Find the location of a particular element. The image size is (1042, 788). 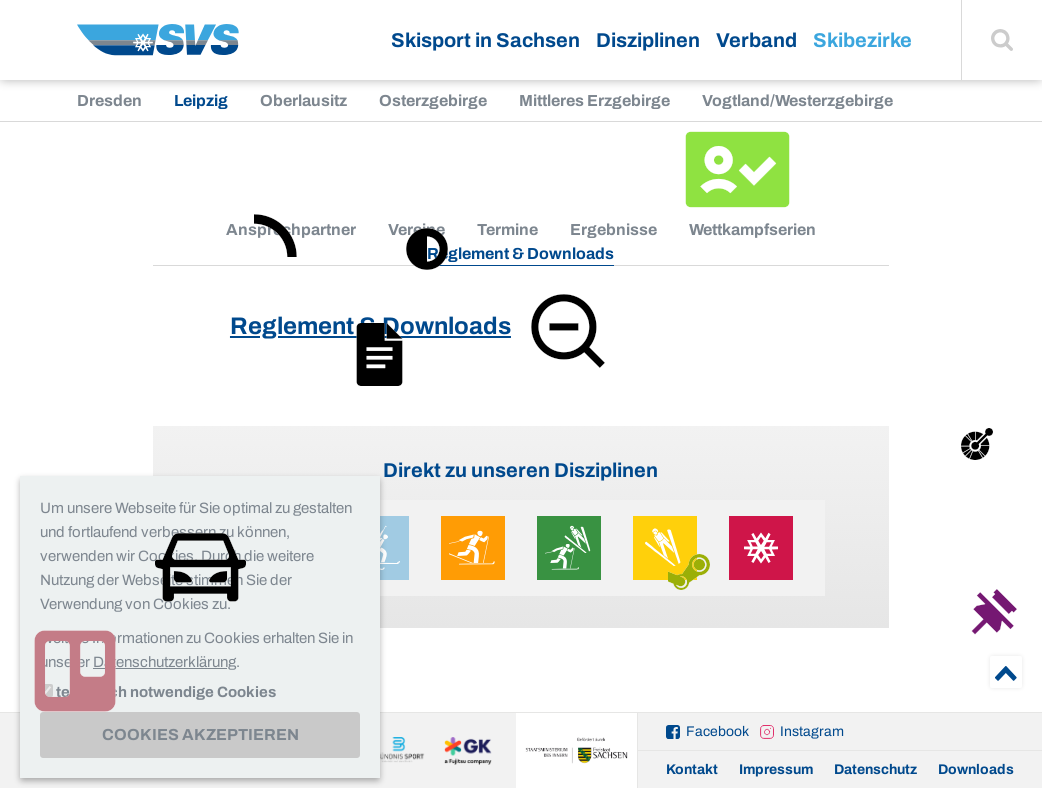

indicates content is loading is located at coordinates (254, 257).